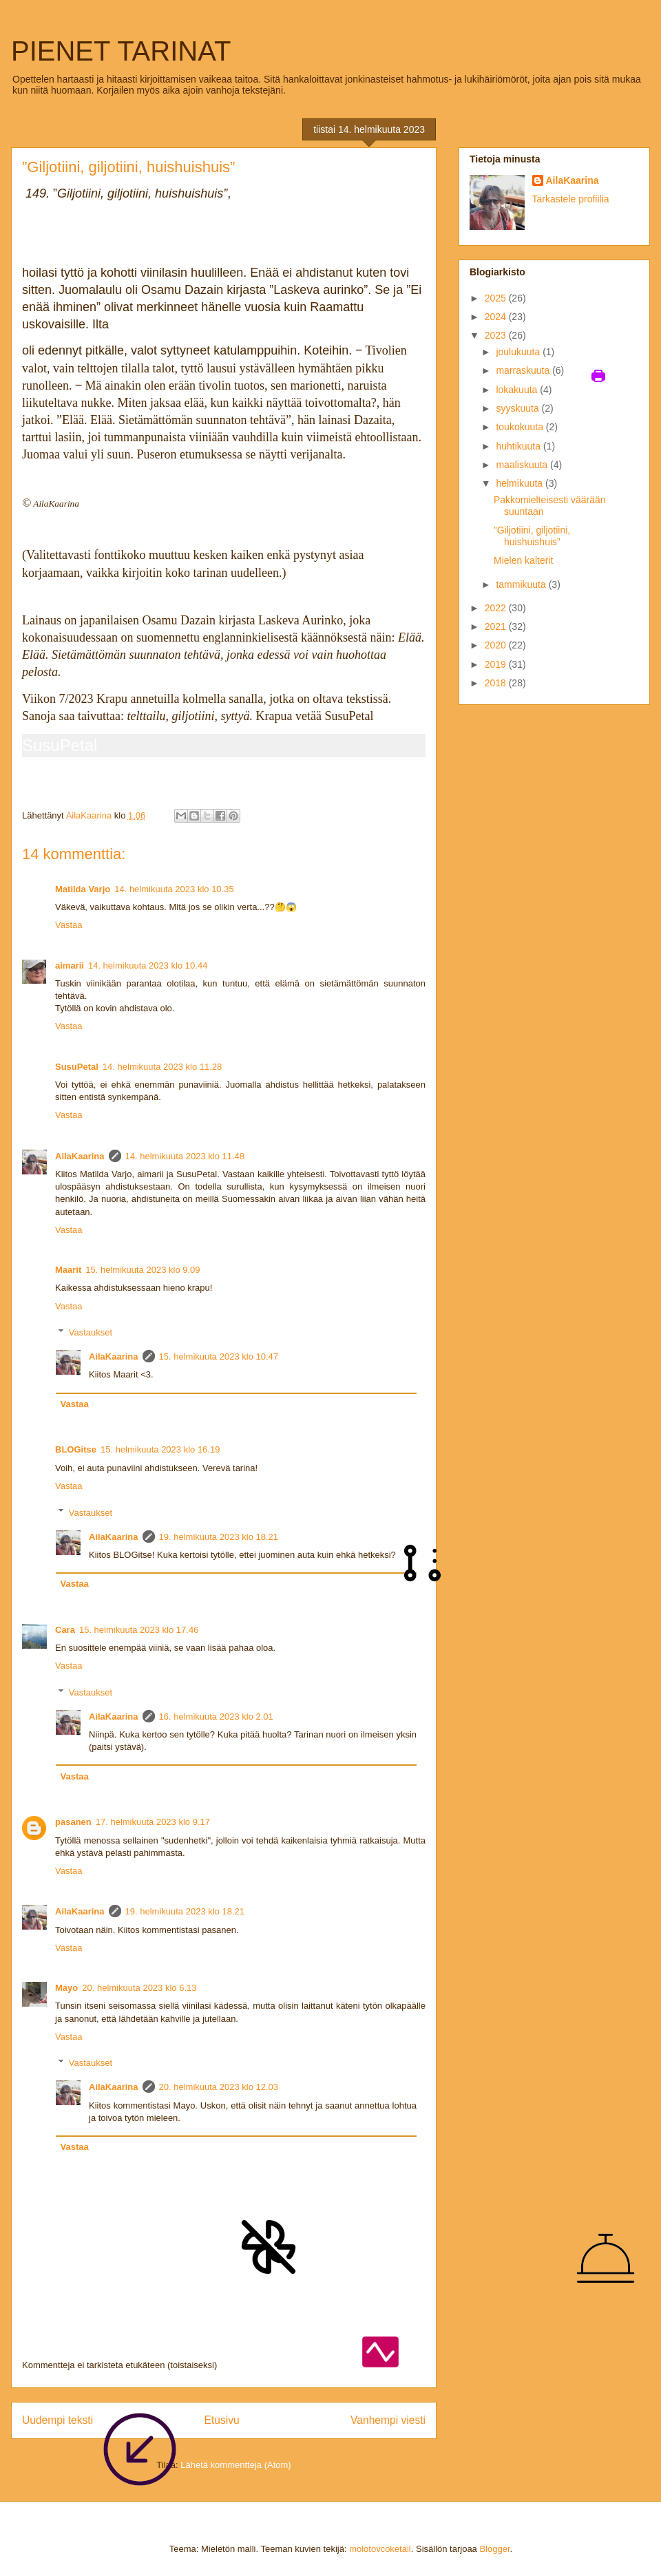  I want to click on wind energy source disabled or unavailable, so click(269, 2247).